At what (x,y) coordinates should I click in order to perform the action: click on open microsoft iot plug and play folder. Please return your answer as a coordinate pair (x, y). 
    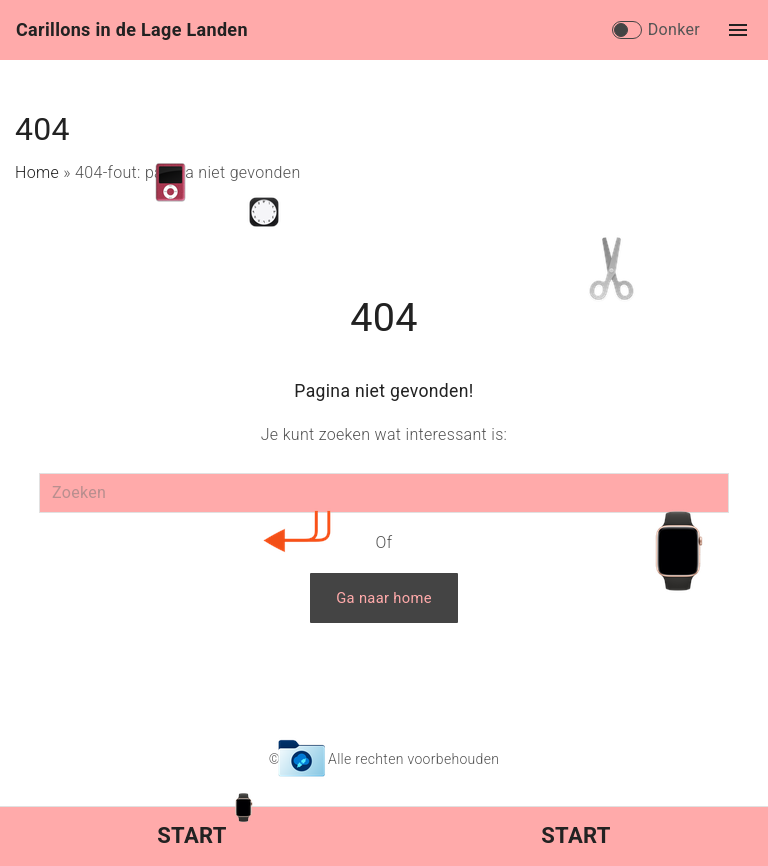
    Looking at the image, I should click on (301, 759).